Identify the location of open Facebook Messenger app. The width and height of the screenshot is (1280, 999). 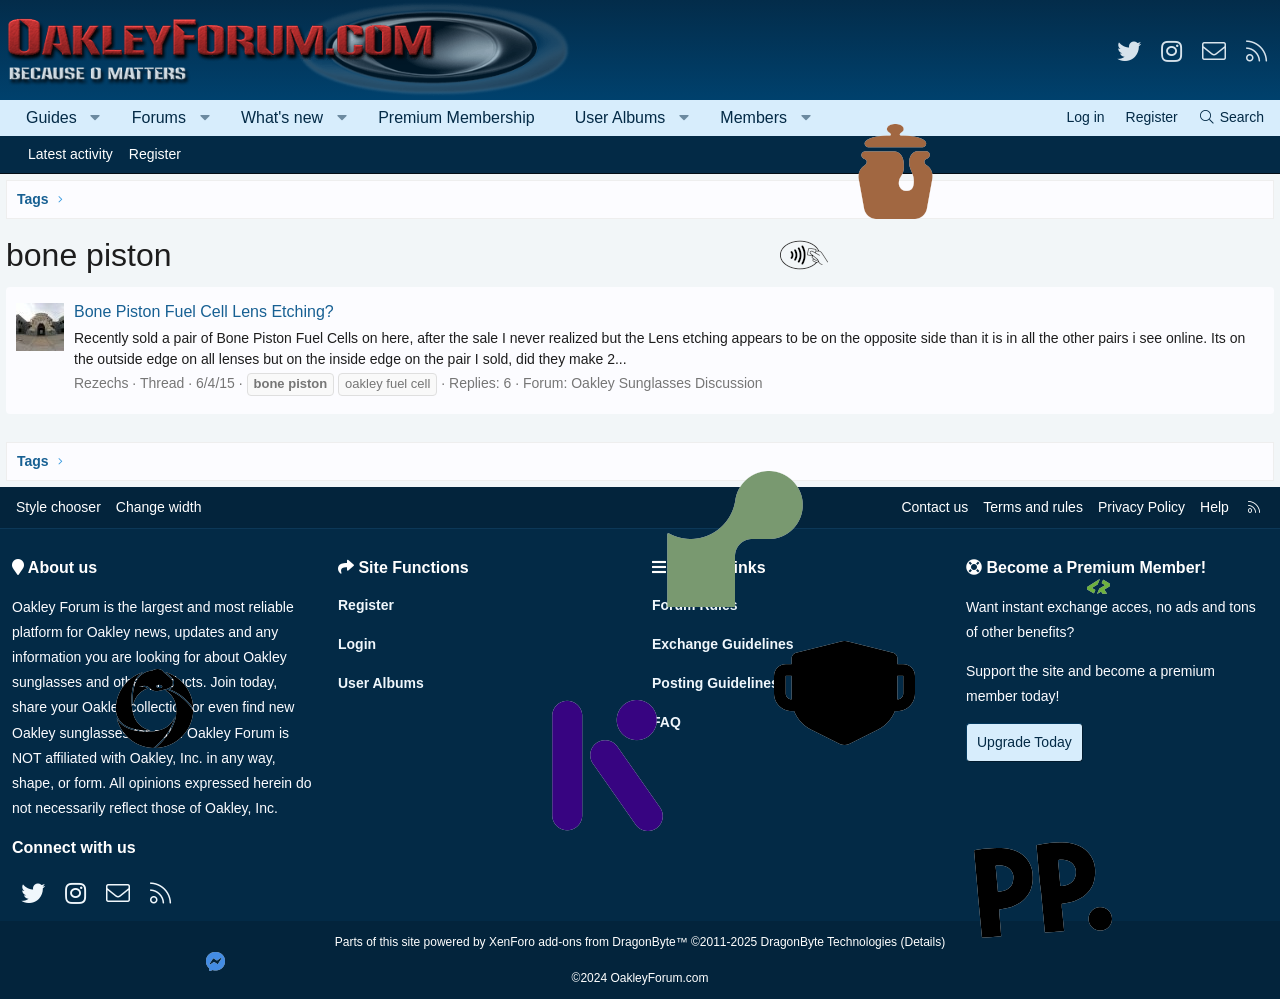
(215, 961).